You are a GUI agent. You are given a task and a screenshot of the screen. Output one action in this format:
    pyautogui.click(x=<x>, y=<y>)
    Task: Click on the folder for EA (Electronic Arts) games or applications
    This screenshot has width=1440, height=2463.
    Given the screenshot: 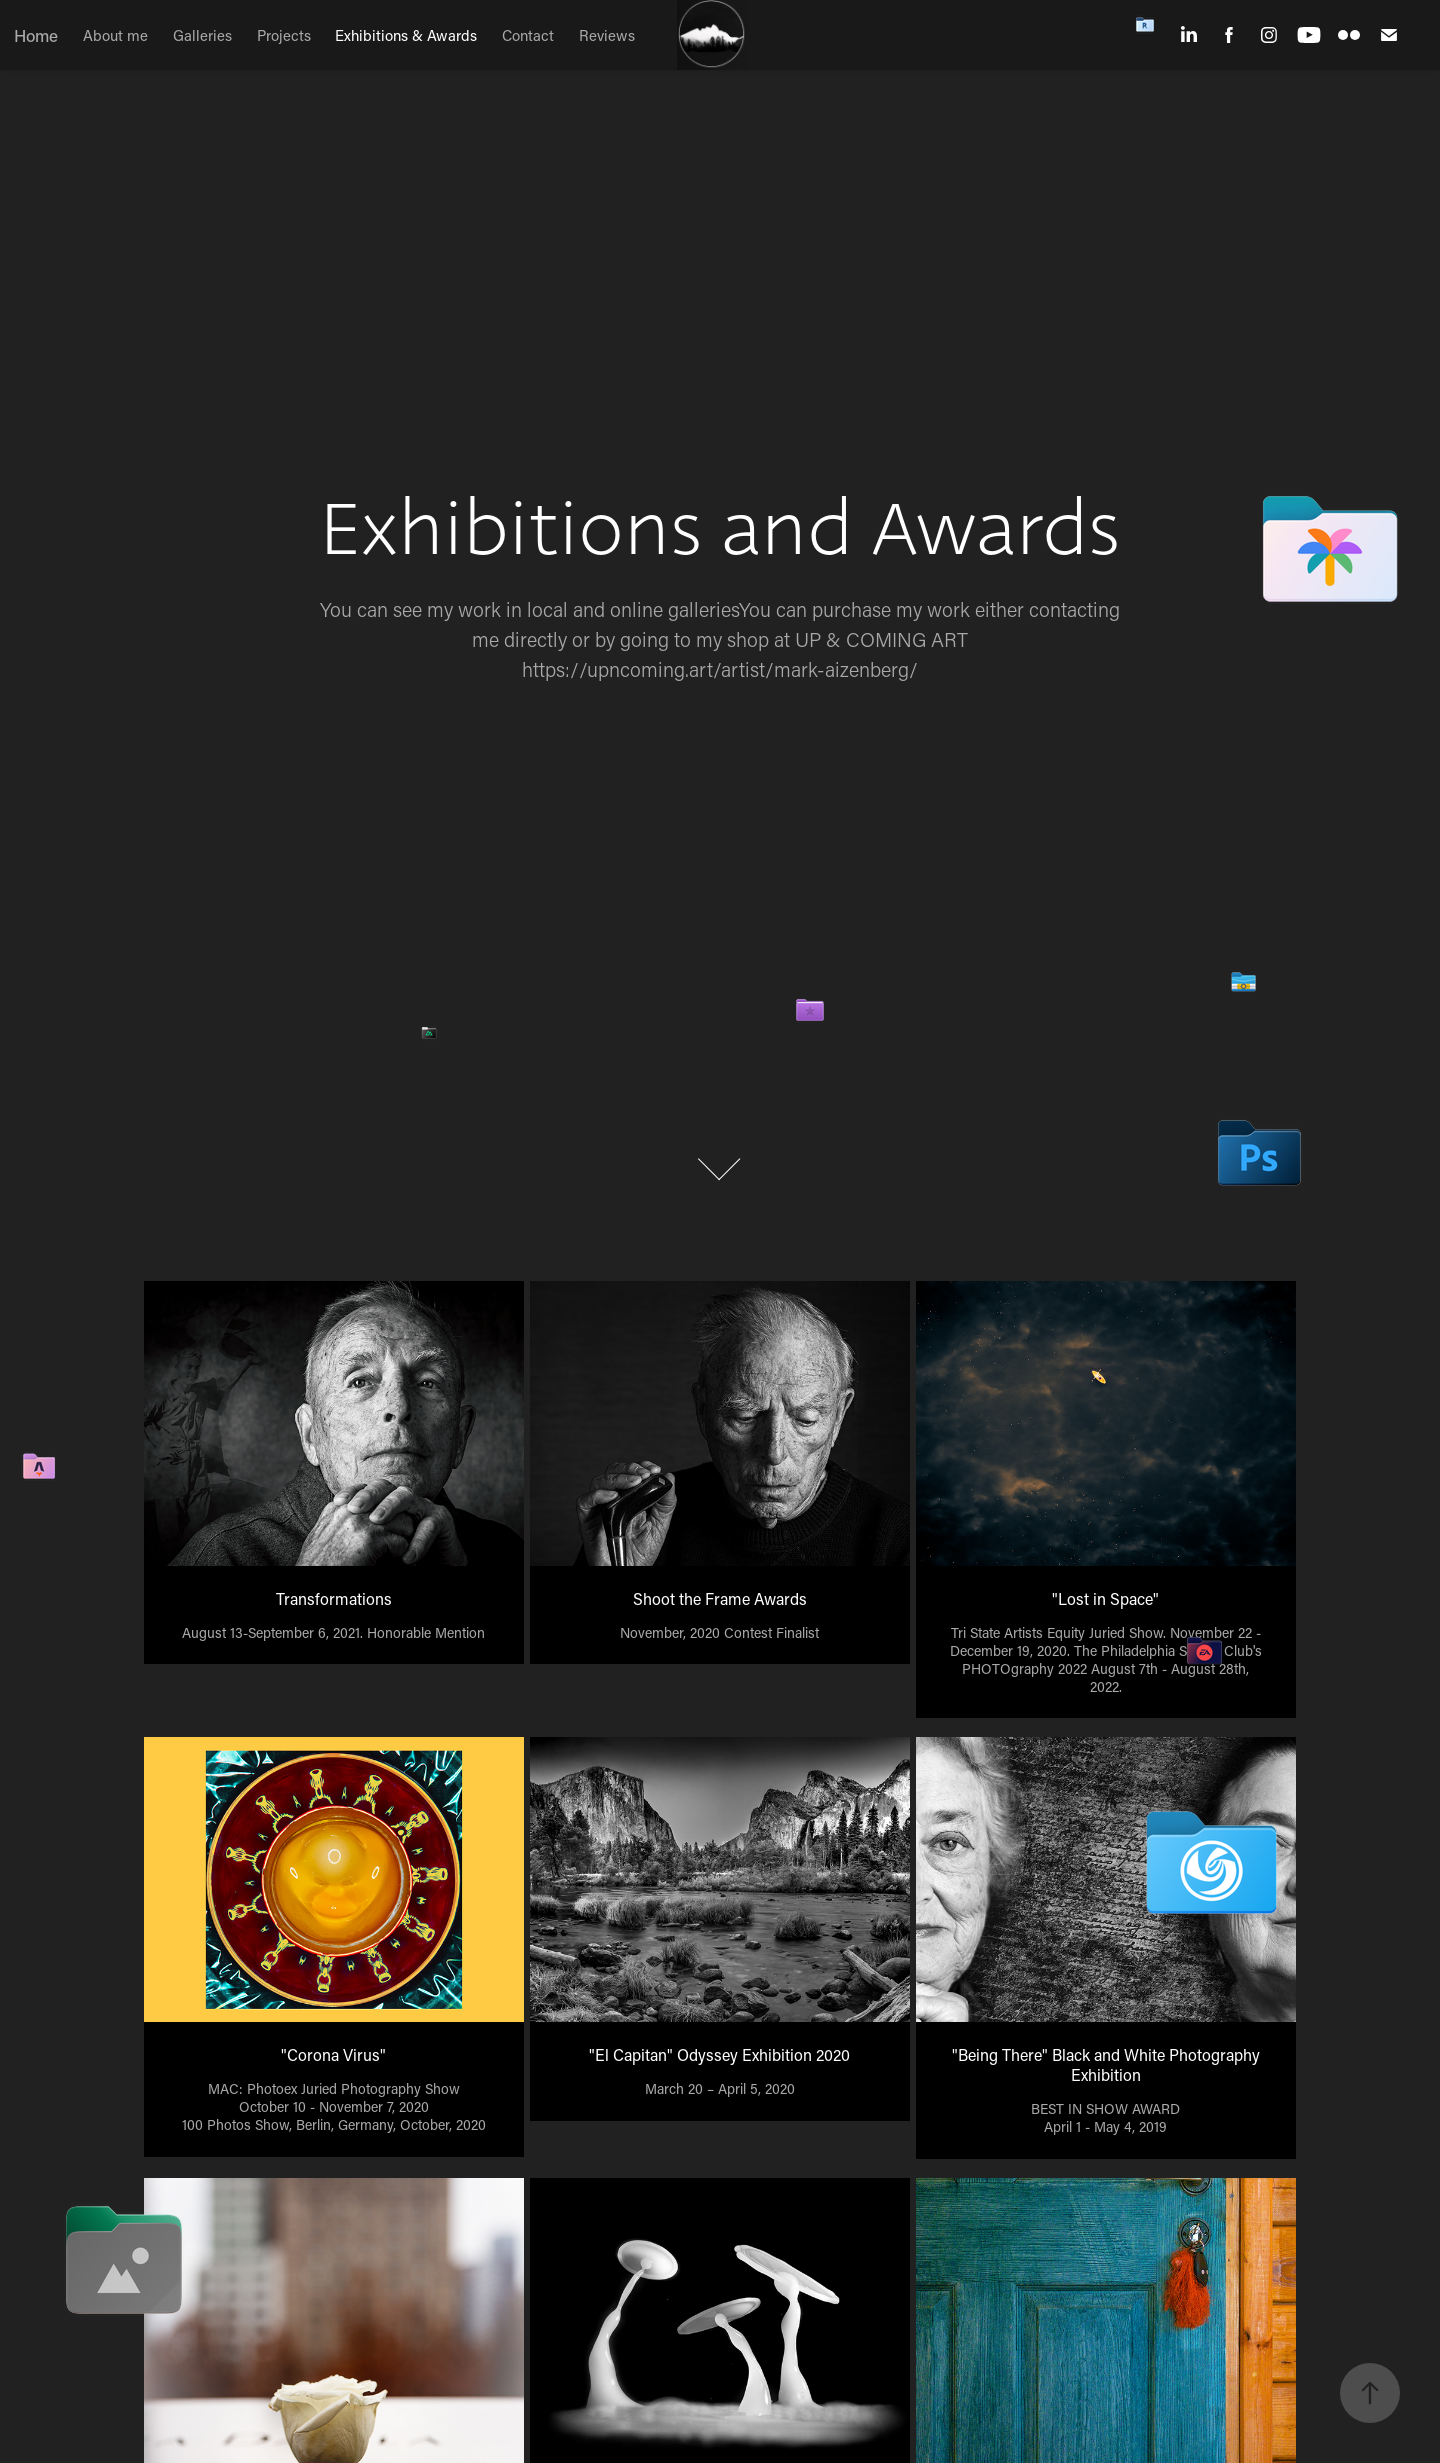 What is the action you would take?
    pyautogui.click(x=1204, y=1651)
    